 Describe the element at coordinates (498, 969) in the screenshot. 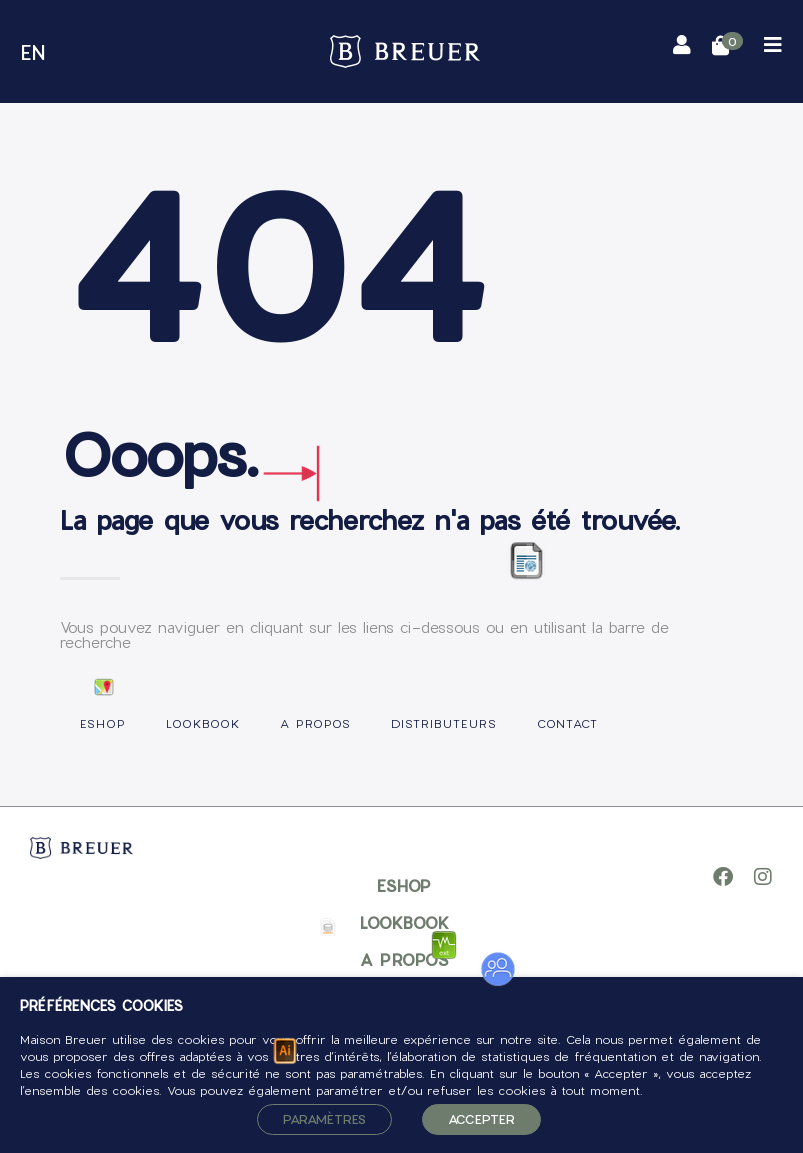

I see `access user account and personal settings` at that location.